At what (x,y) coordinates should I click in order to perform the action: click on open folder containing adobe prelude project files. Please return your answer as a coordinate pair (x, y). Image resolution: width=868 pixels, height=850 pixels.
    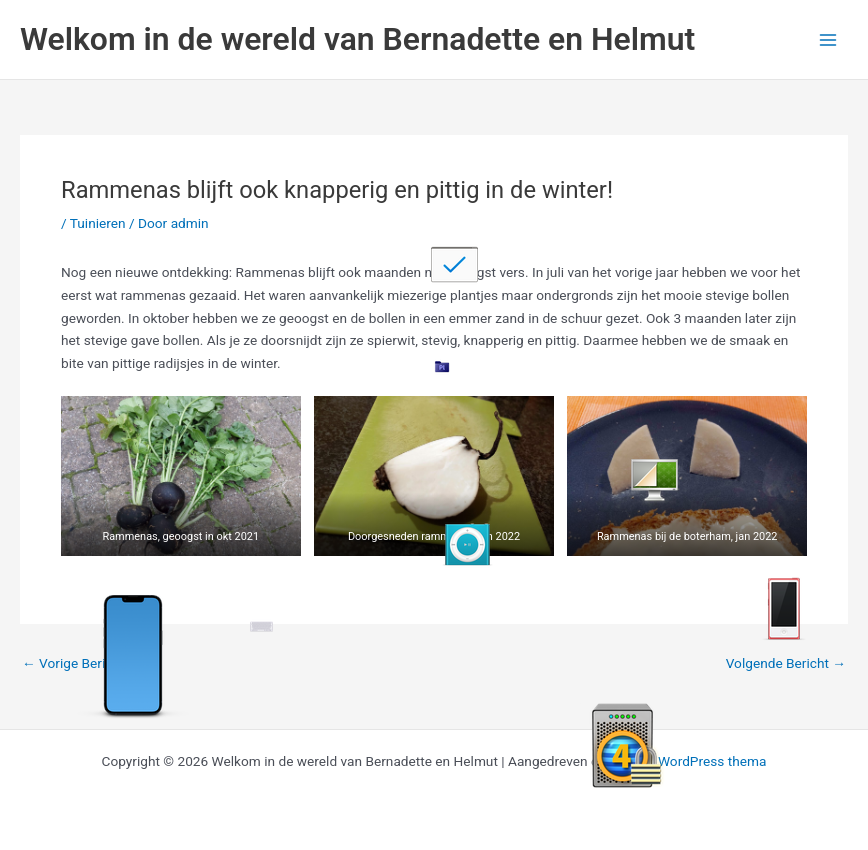
    Looking at the image, I should click on (442, 367).